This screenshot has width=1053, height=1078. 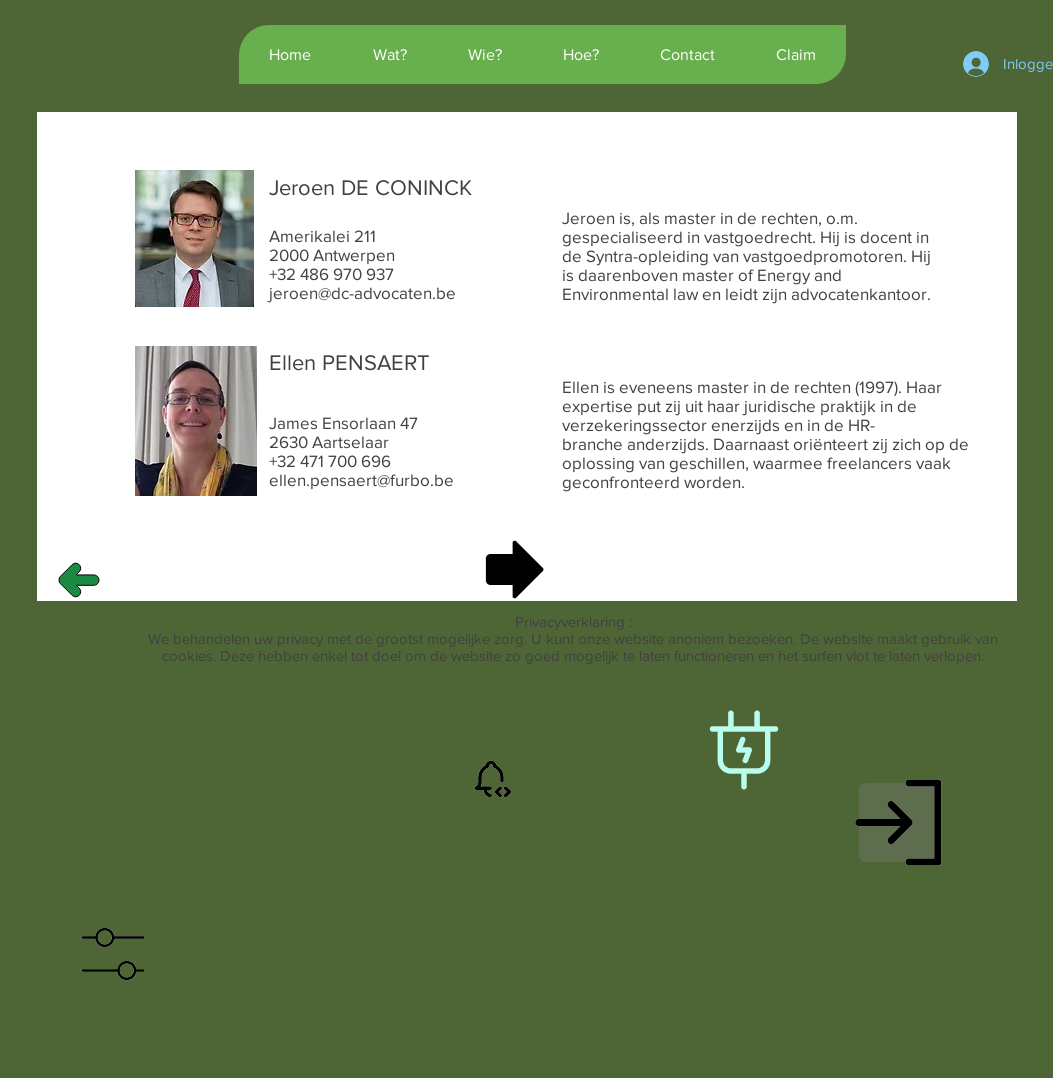 I want to click on go forward or proceed to next step, so click(x=512, y=569).